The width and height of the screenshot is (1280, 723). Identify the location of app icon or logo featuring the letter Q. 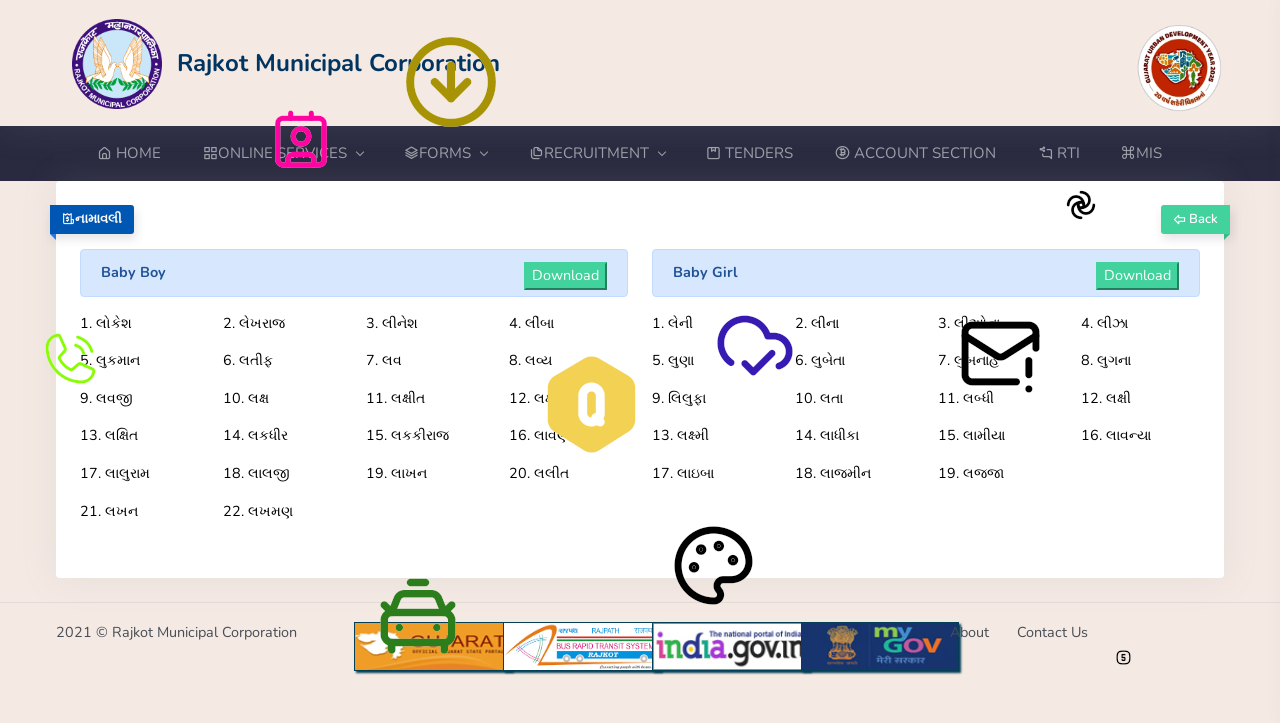
(591, 404).